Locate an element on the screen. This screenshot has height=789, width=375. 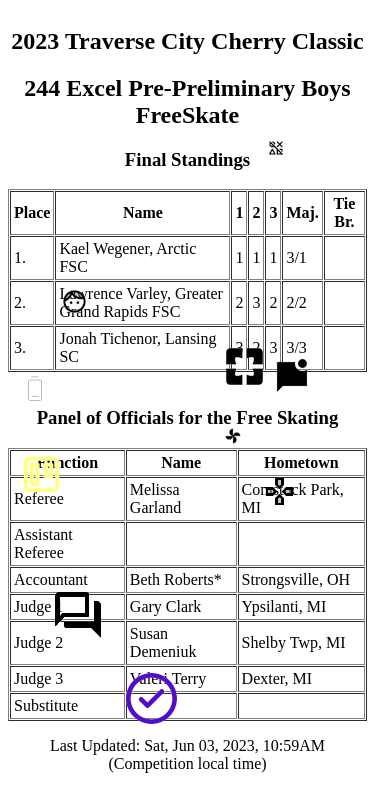
access your profile or account is located at coordinates (74, 301).